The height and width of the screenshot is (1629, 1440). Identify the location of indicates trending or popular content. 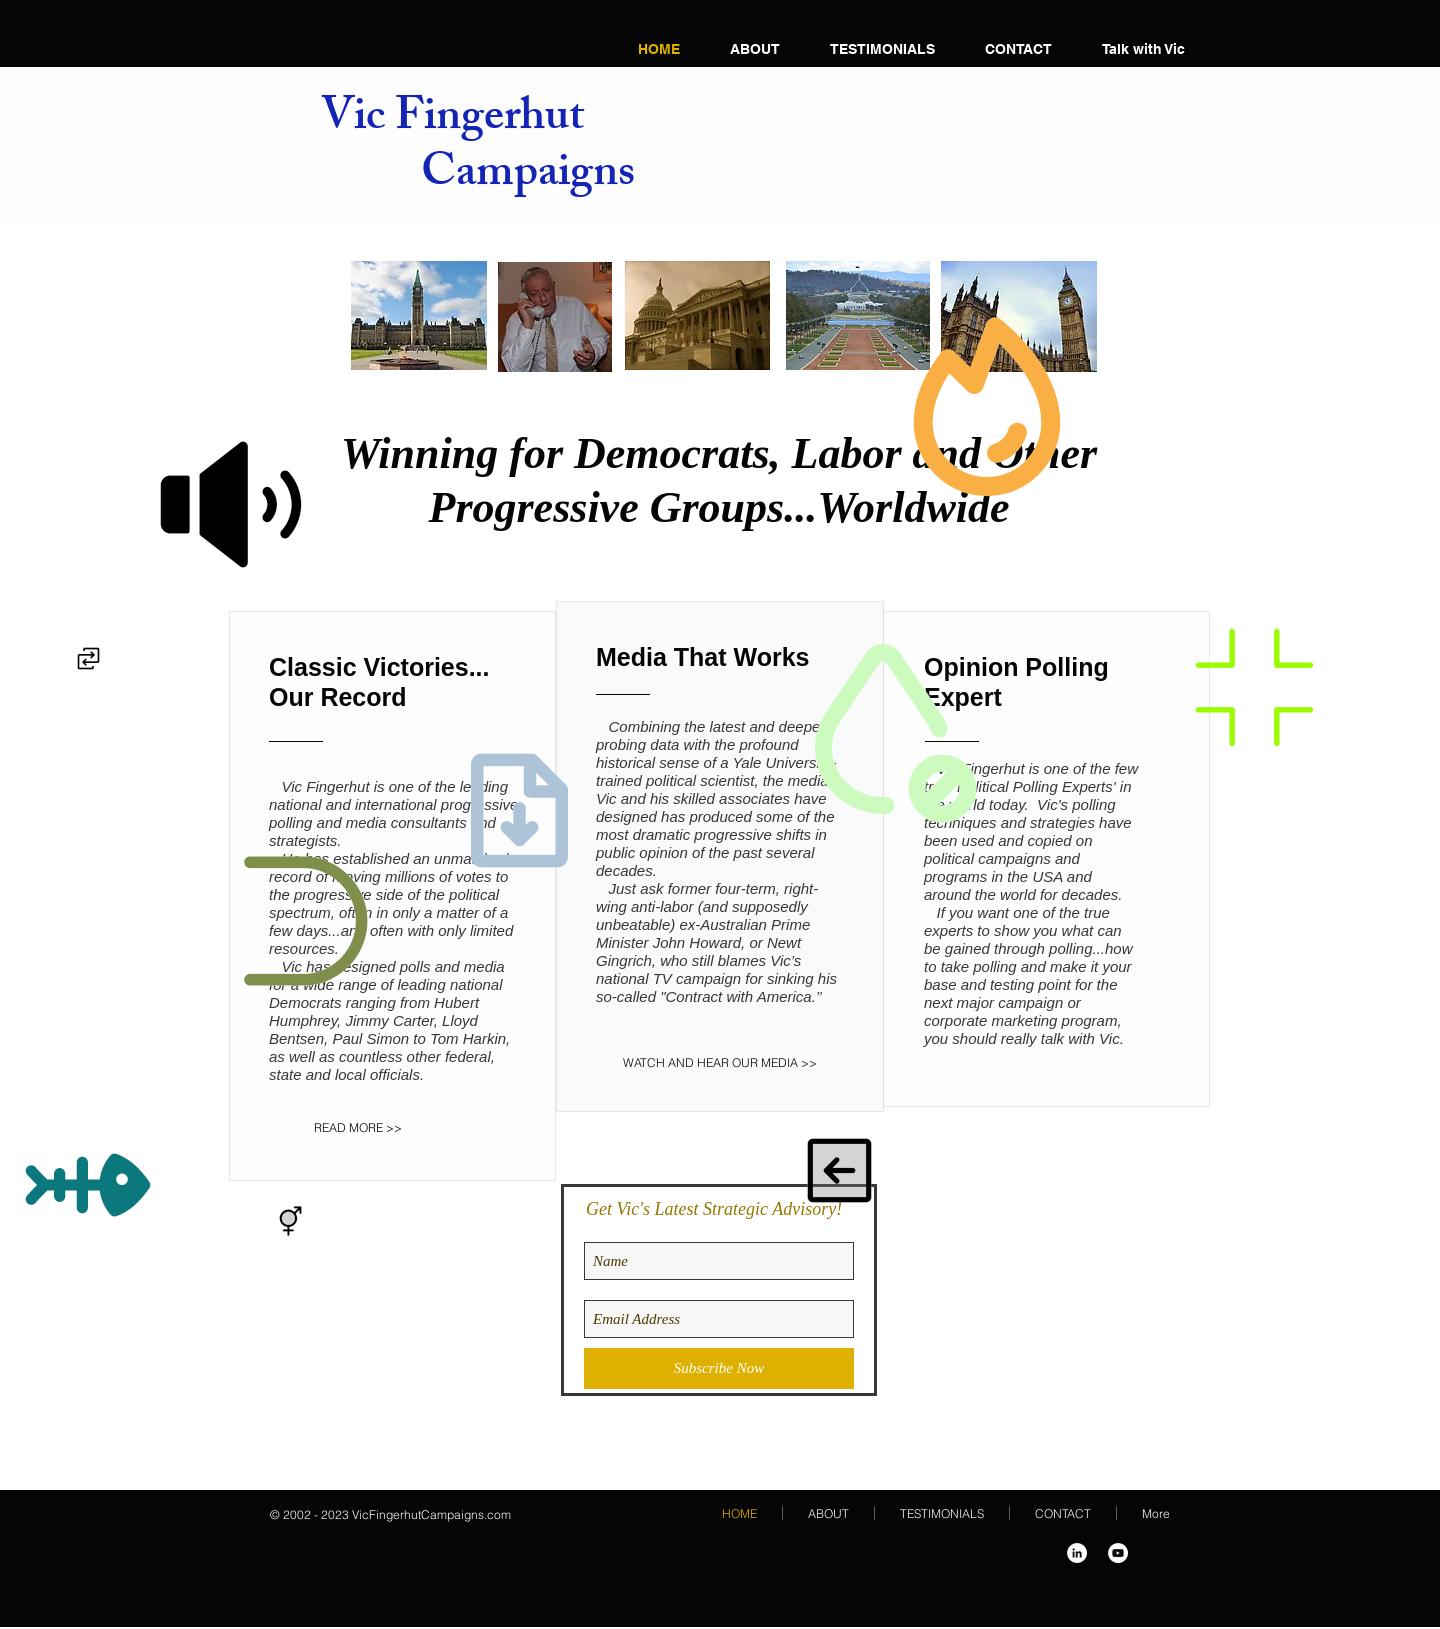
(987, 410).